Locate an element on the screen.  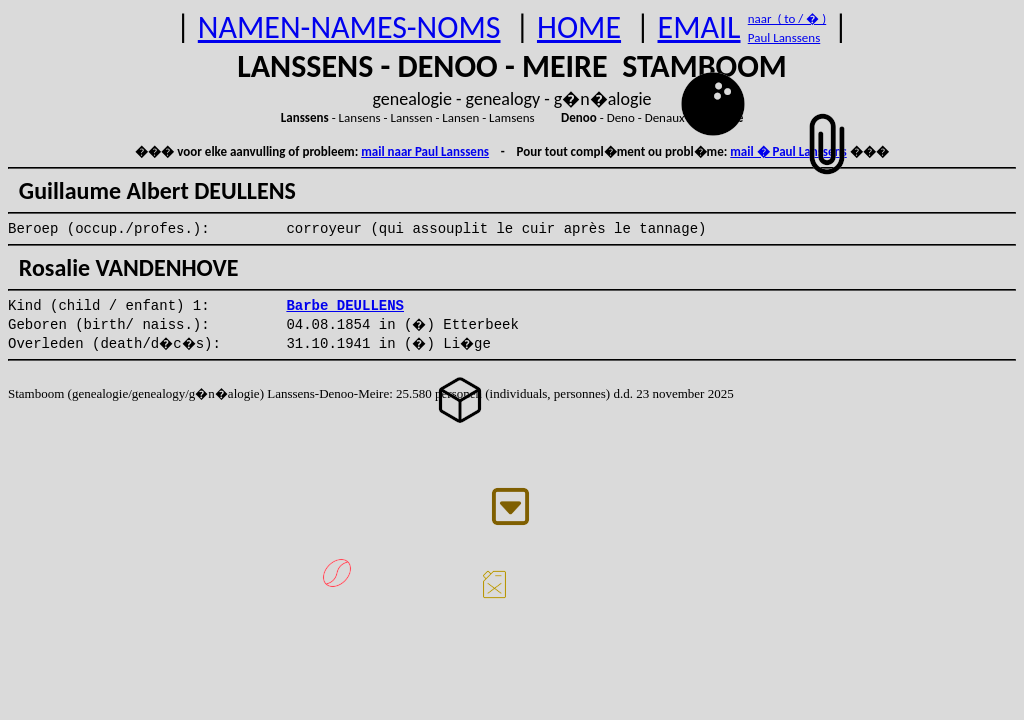
expand dropdown menu is located at coordinates (510, 506).